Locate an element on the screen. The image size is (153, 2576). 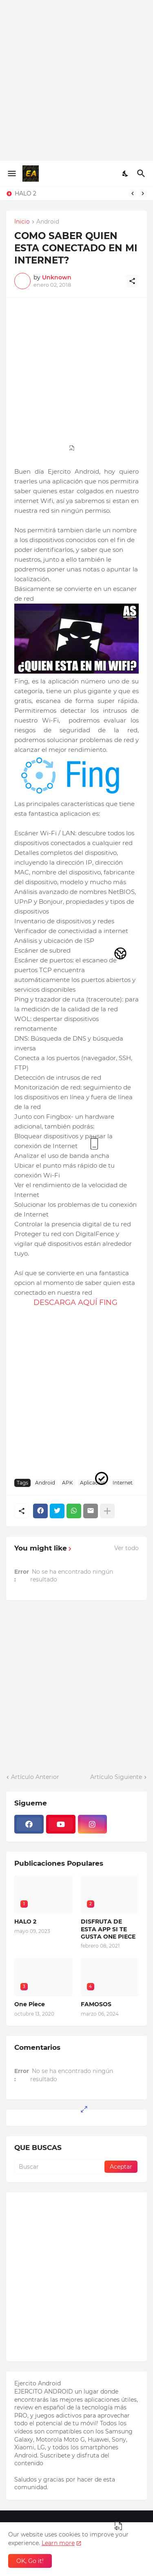
switch to global or worldwide view is located at coordinates (120, 953).